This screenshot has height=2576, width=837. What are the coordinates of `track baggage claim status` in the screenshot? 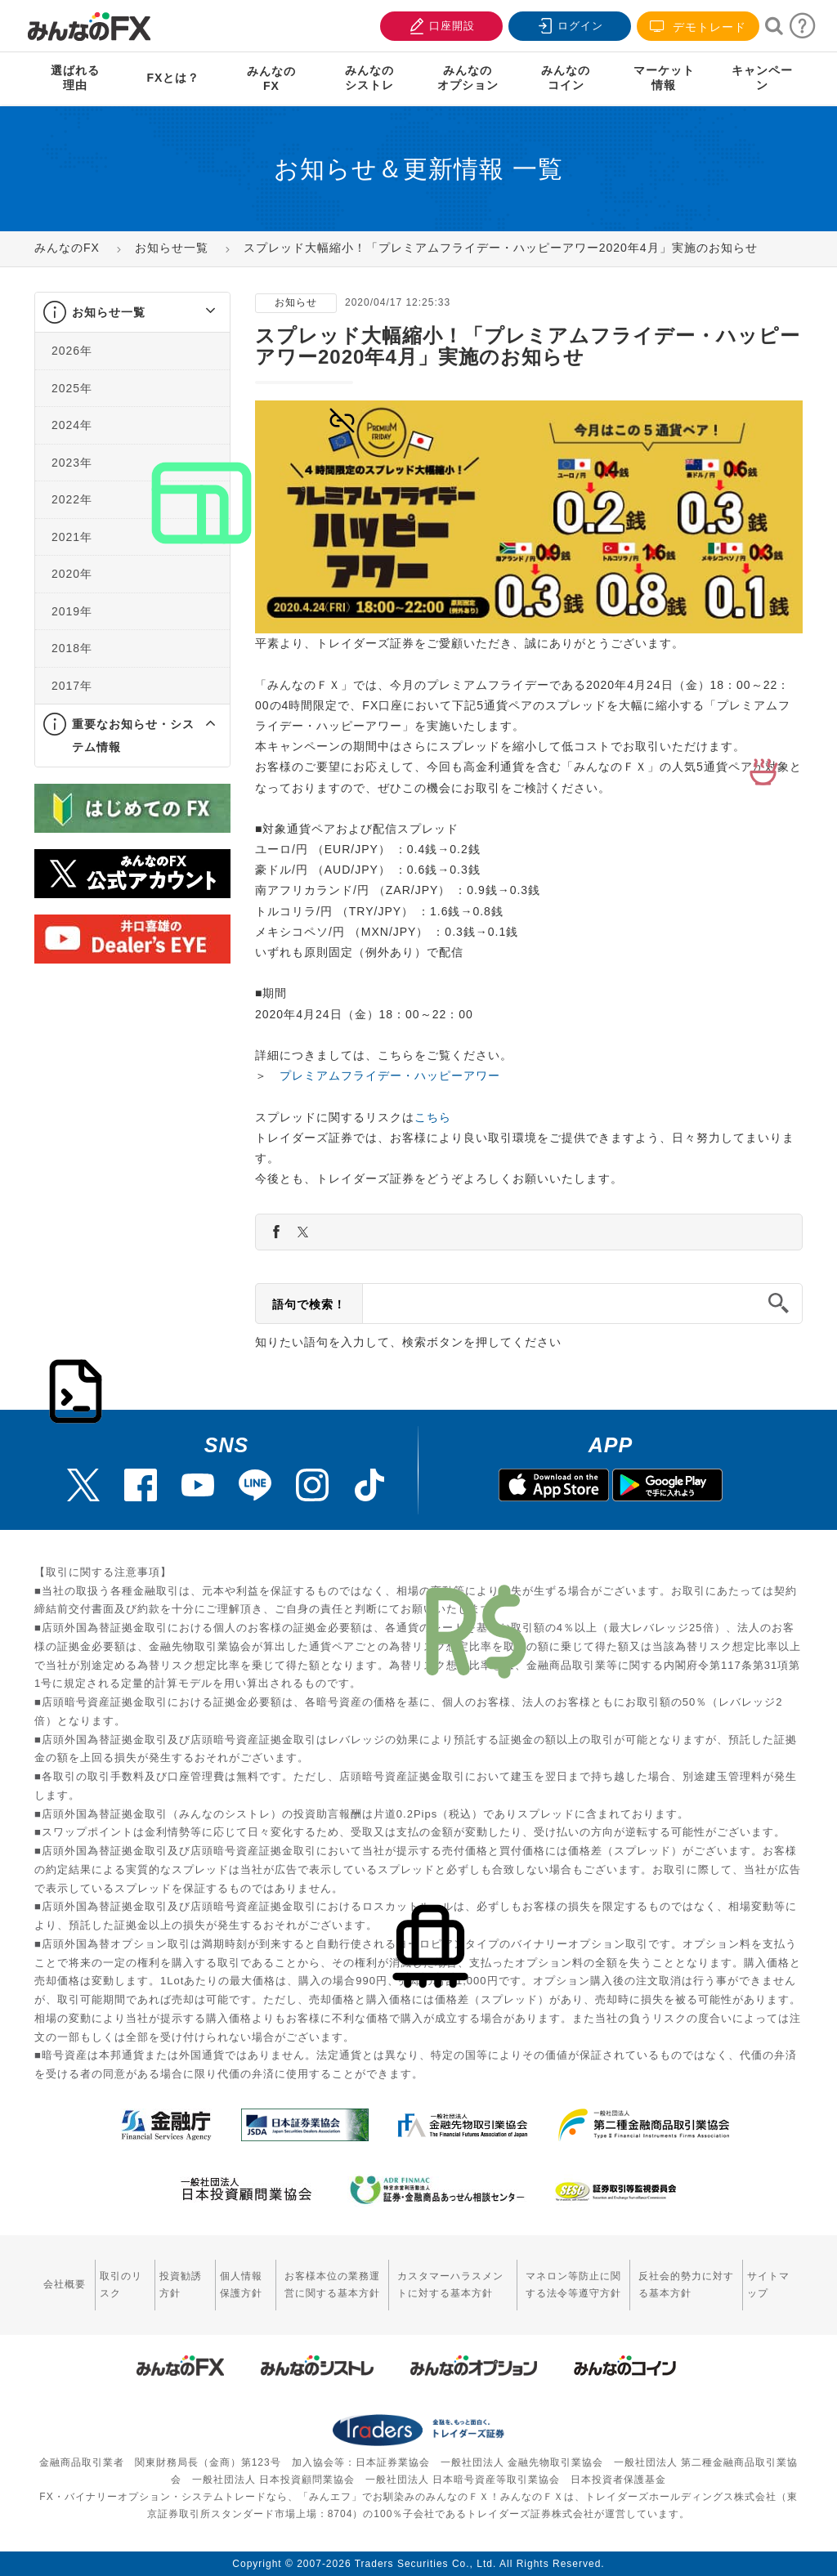 It's located at (430, 1946).